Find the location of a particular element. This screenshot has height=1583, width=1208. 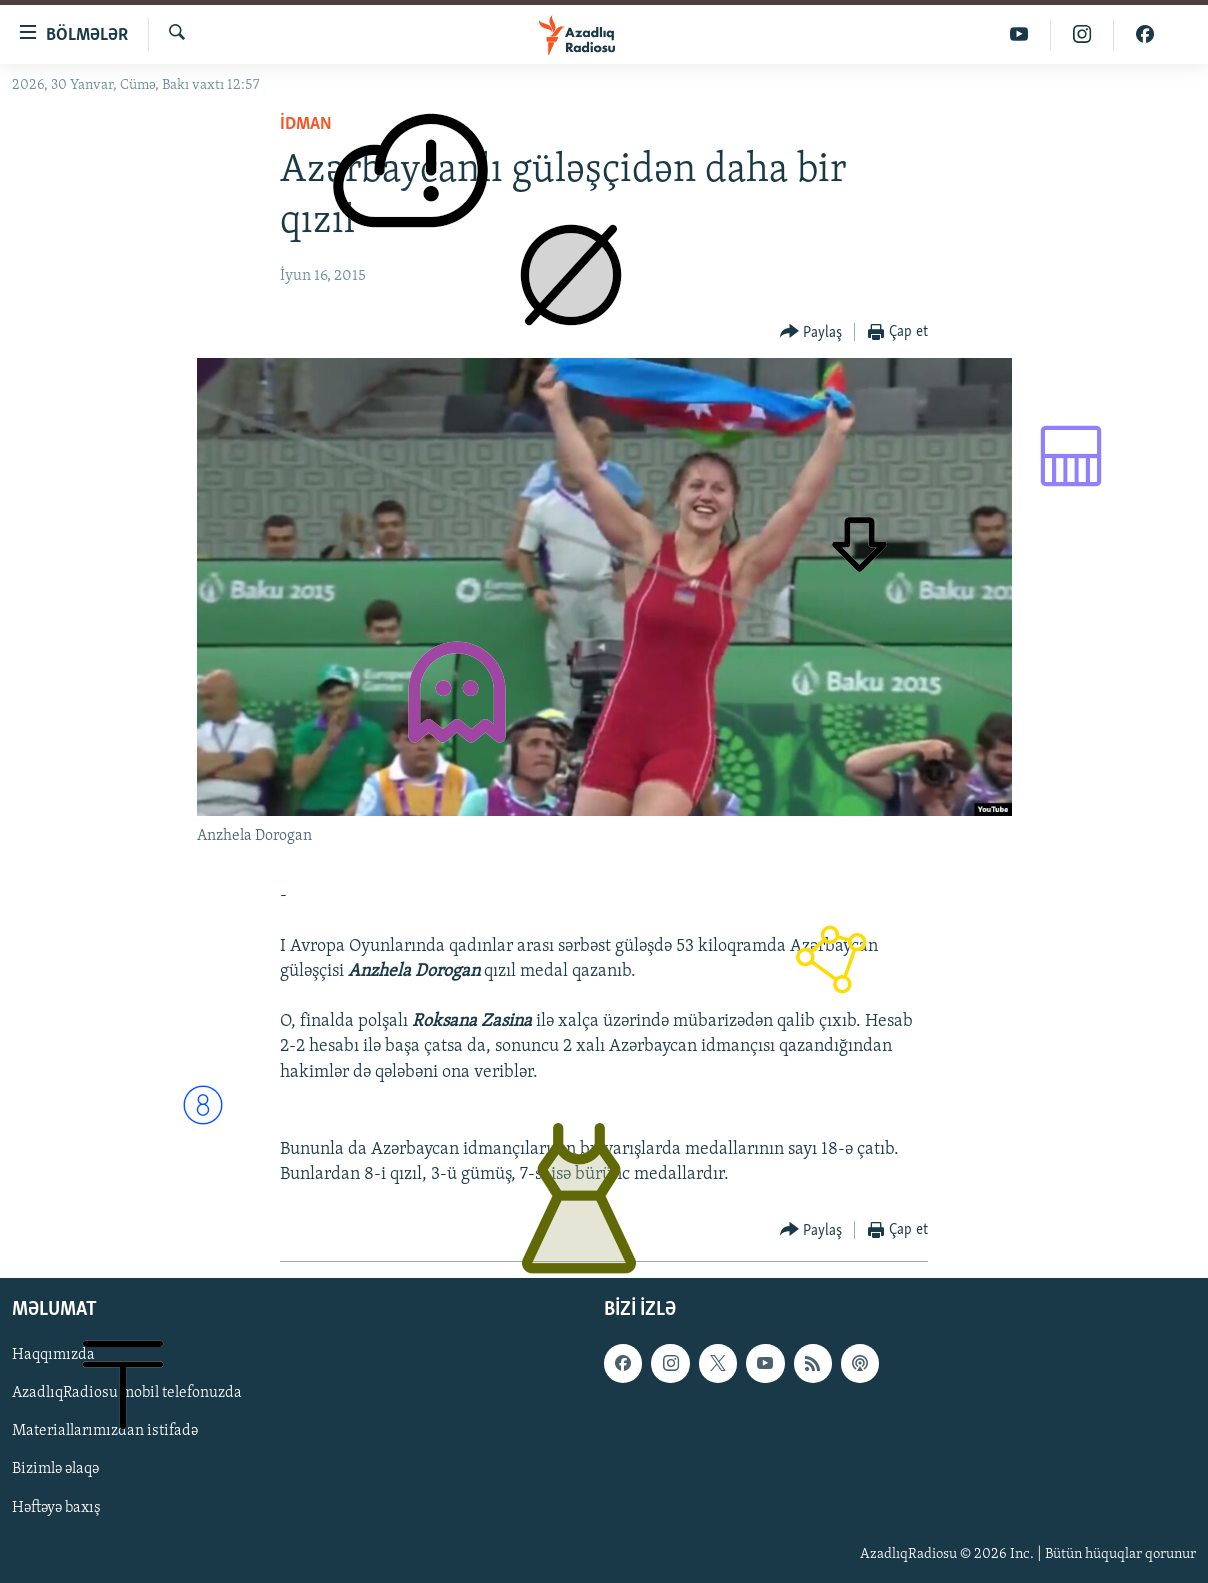

cloud storage warning or sync issue is located at coordinates (410, 170).